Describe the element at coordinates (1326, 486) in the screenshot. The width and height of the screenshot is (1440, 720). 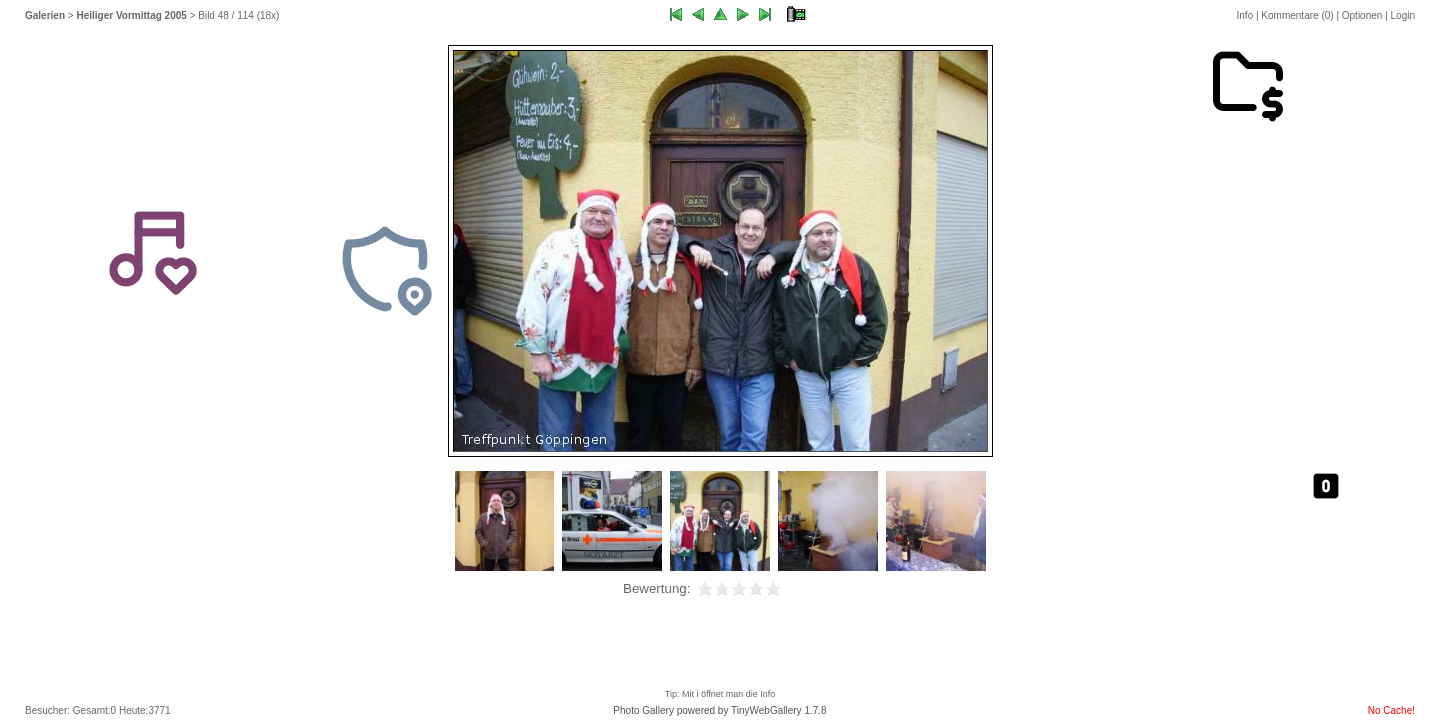
I see `indicates the letter "o" or zero value` at that location.